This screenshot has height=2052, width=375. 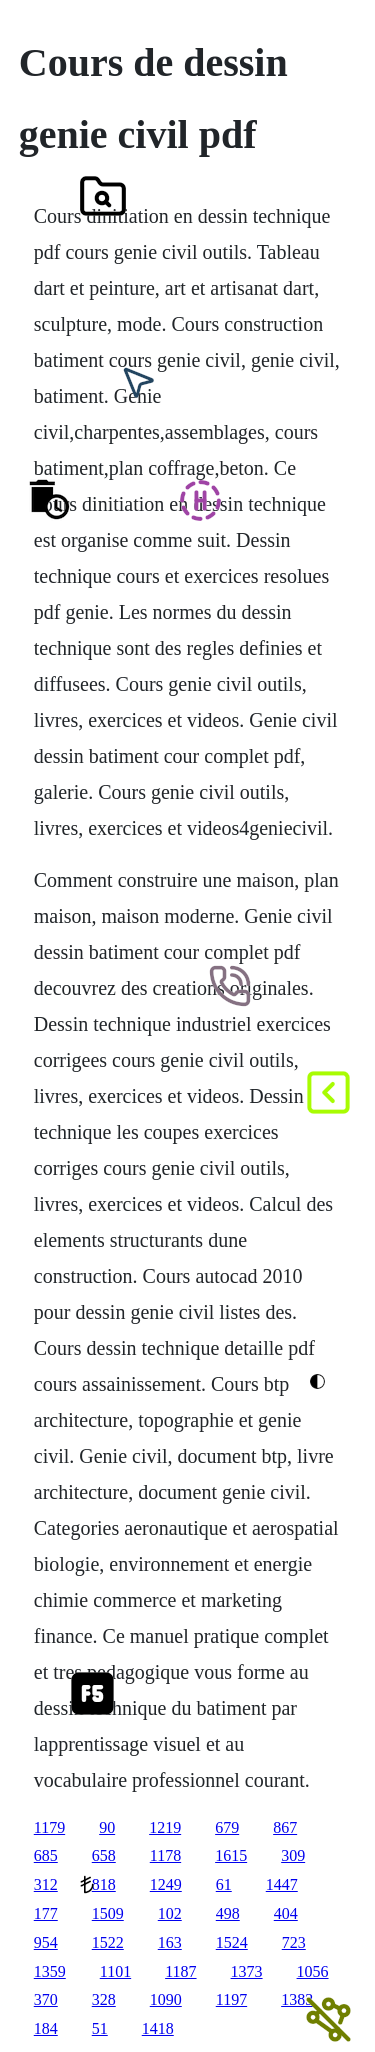 I want to click on go back to the previous screen, so click(x=328, y=1092).